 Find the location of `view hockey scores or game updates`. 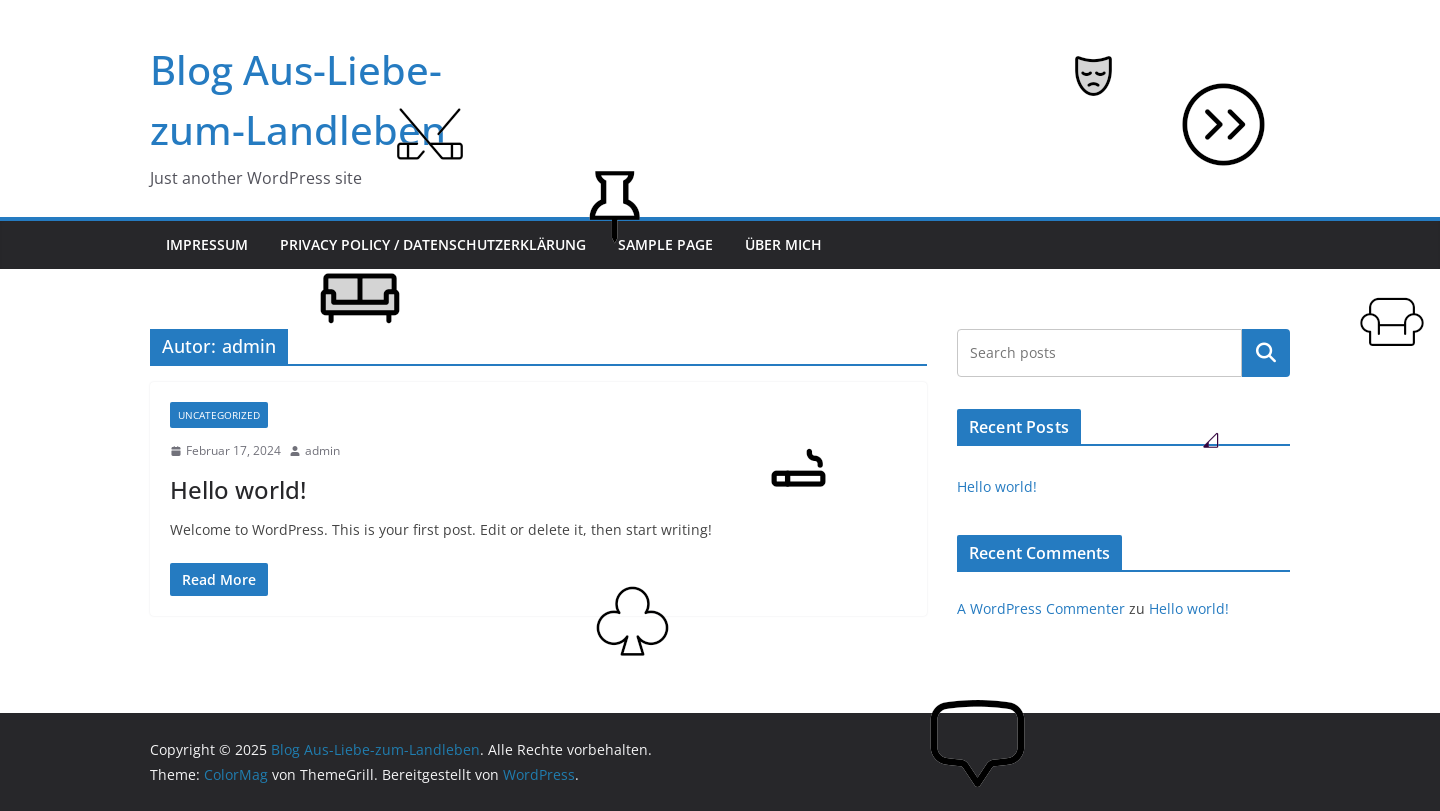

view hockey scores or game updates is located at coordinates (430, 134).